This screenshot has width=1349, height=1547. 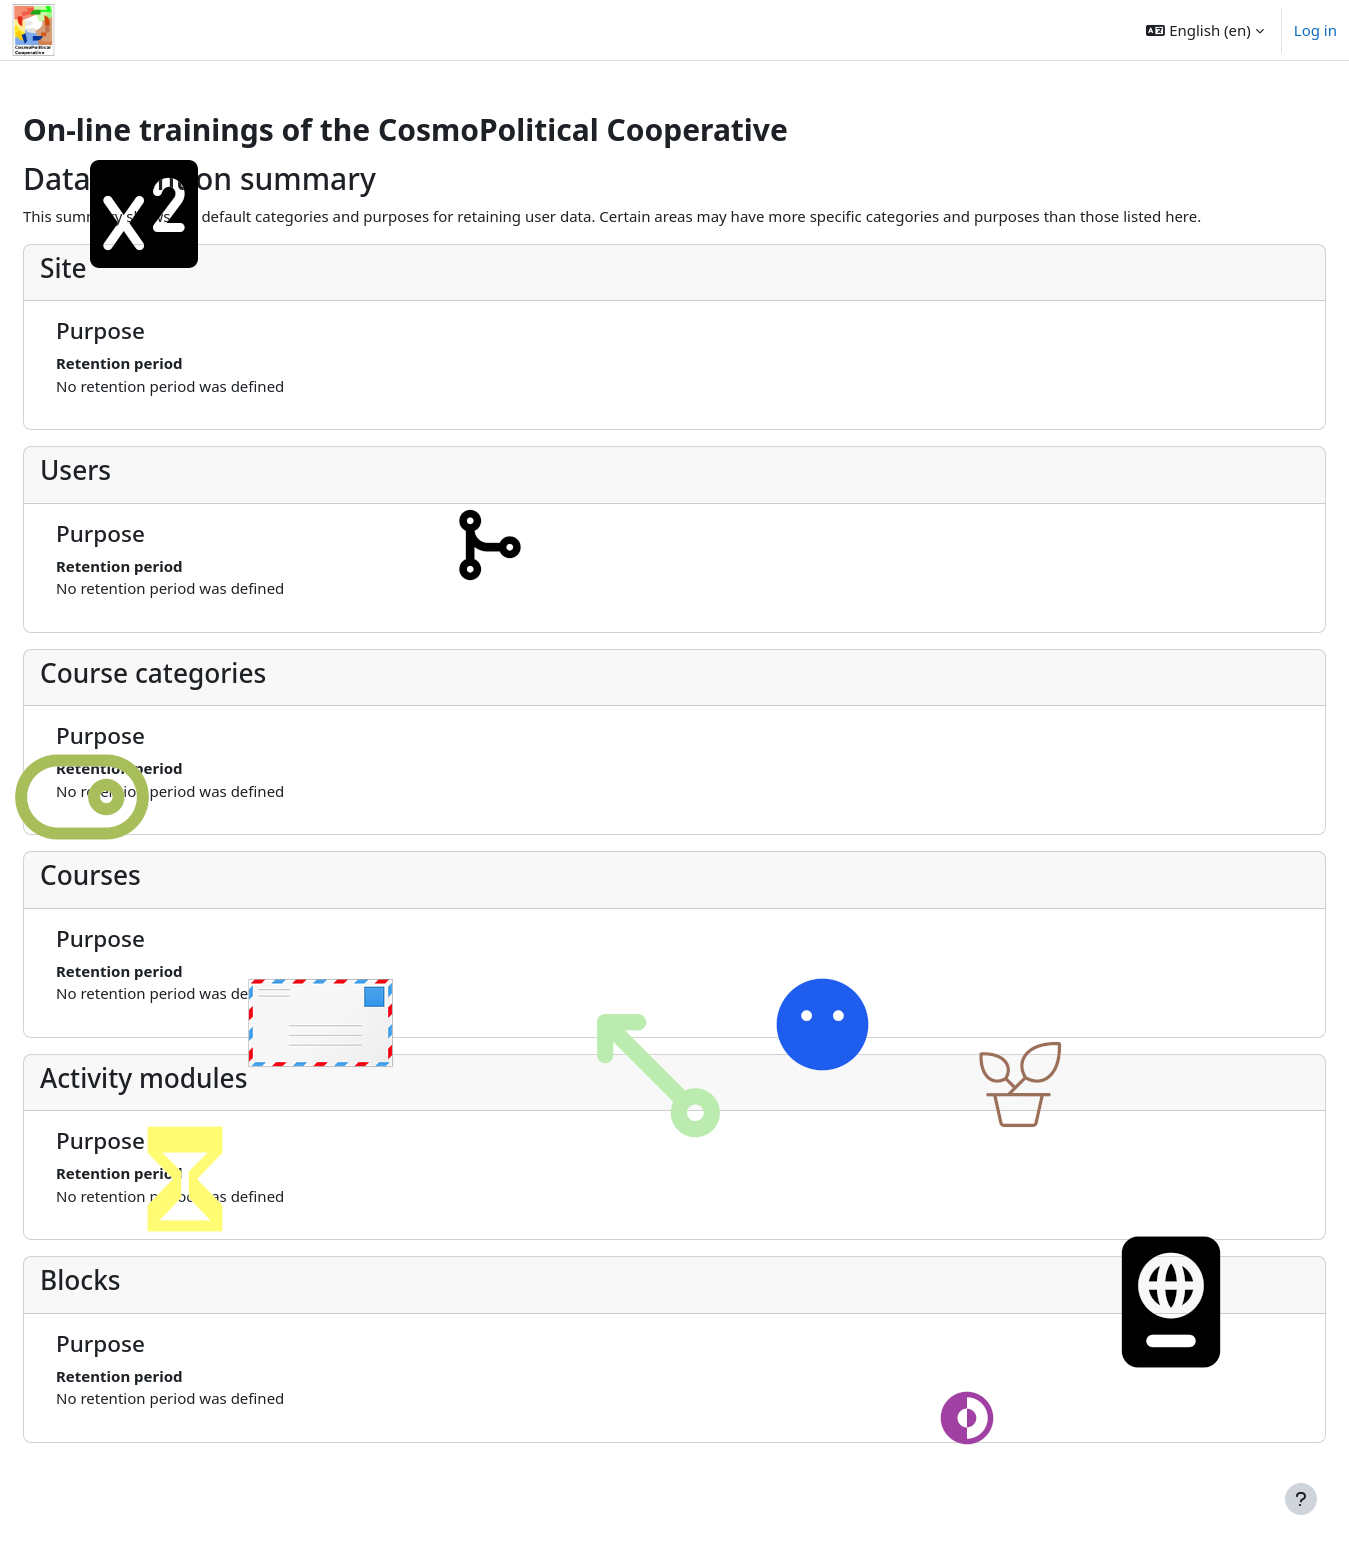 What do you see at coordinates (82, 797) in the screenshot?
I see `toggle switch in the on position` at bounding box center [82, 797].